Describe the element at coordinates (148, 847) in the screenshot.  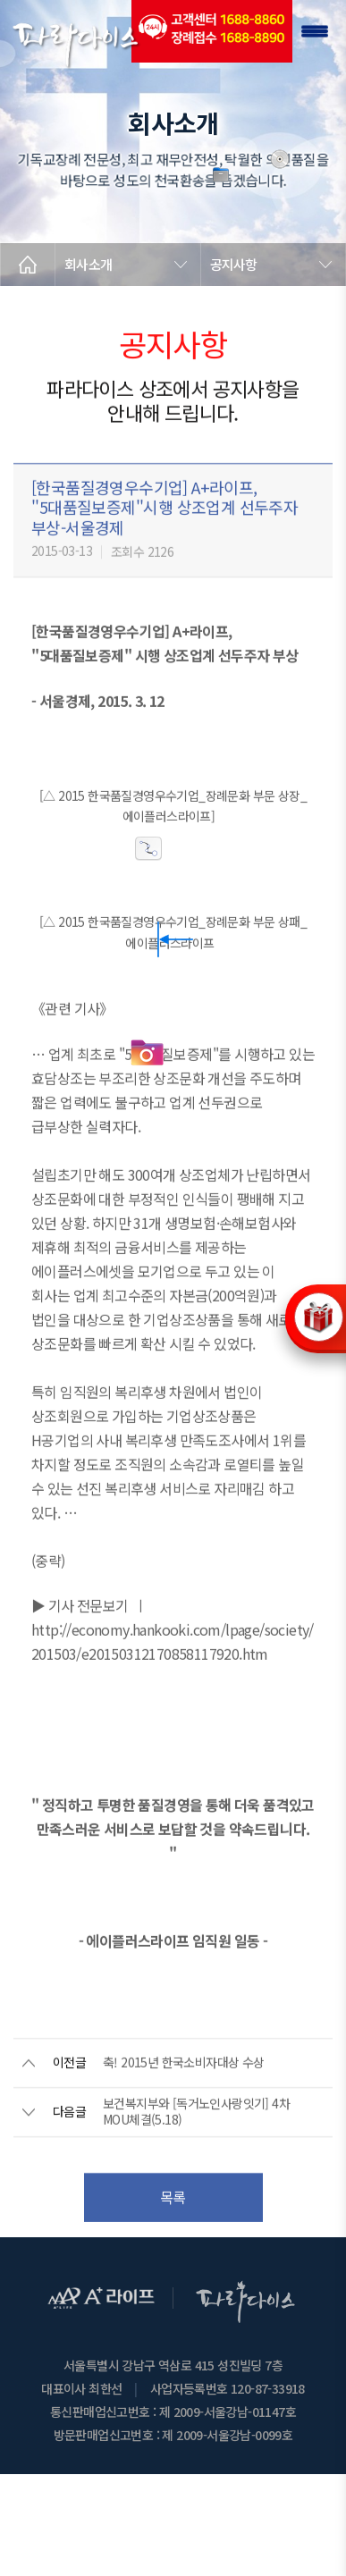
I see `open a karbon vector graphics file` at that location.